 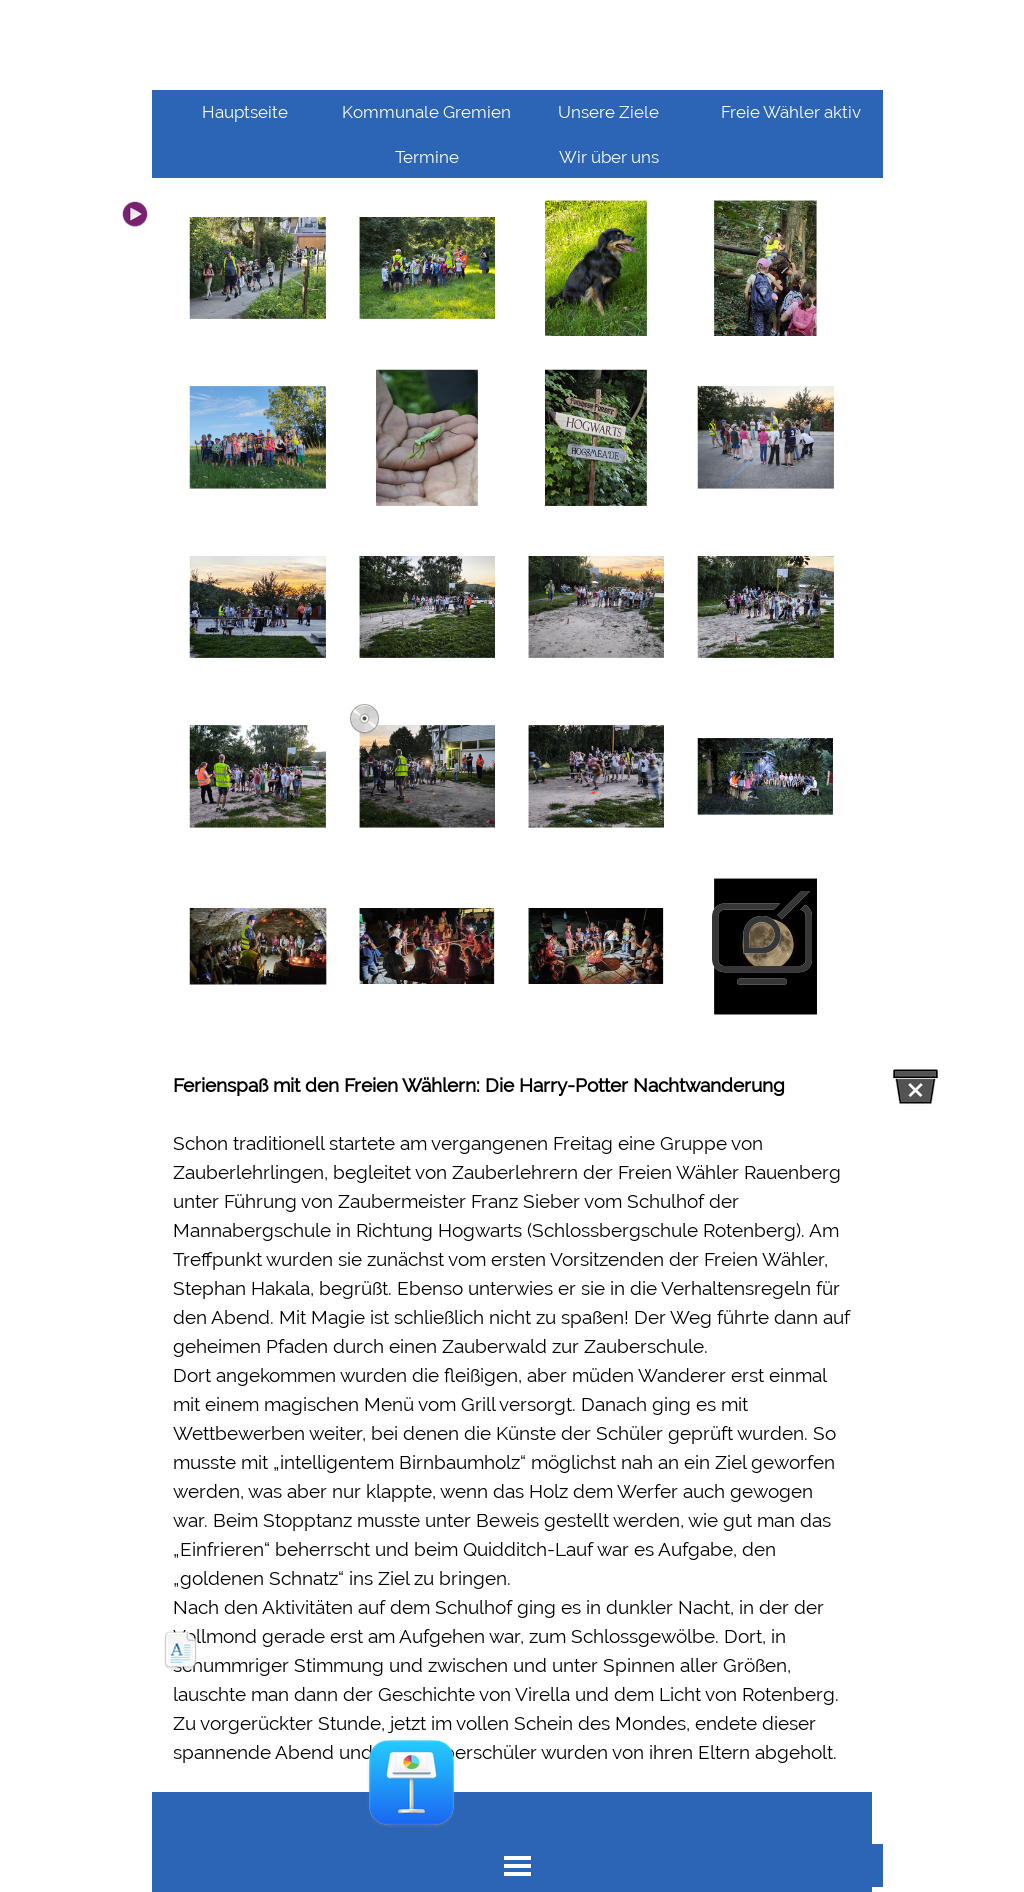 What do you see at coordinates (762, 941) in the screenshot?
I see `access display appearance settings` at bounding box center [762, 941].